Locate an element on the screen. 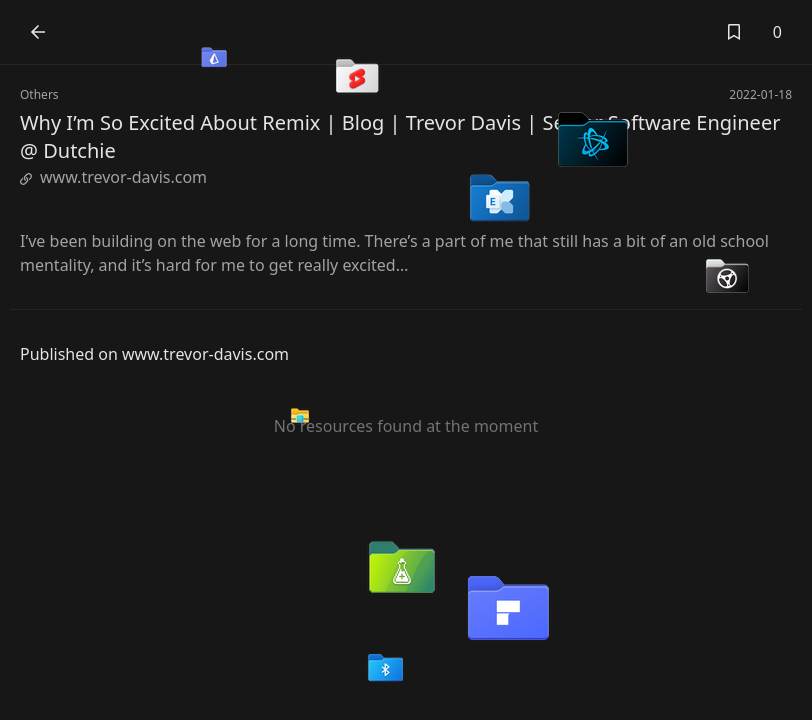 The image size is (812, 720). access an unlocked or unprotected folder is located at coordinates (300, 416).